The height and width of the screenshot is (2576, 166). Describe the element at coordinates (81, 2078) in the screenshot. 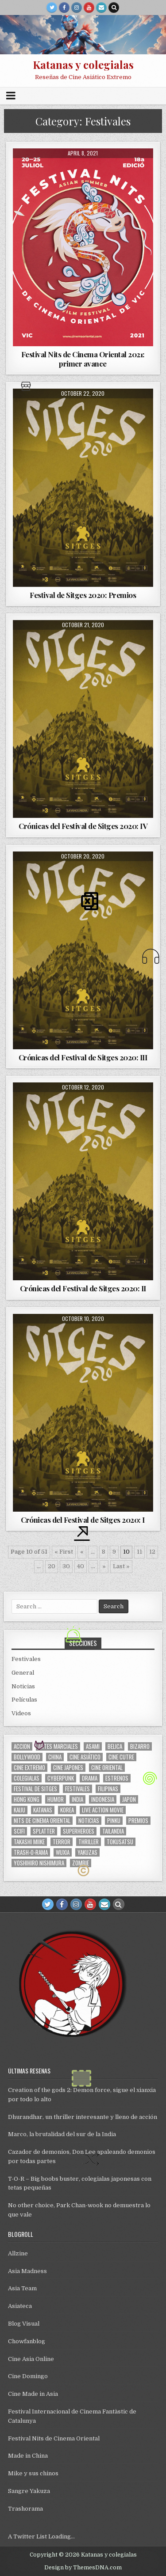

I see `select or crop a region` at that location.